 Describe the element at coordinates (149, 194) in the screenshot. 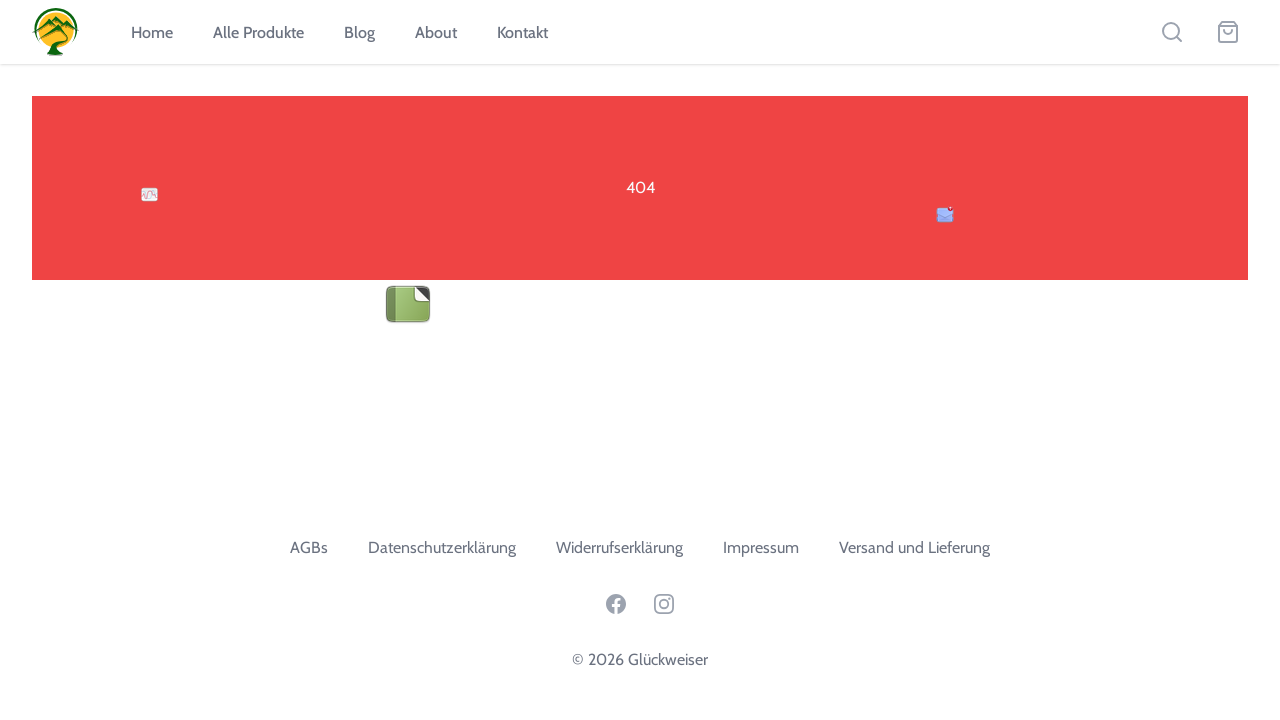

I see `open power statistics application` at that location.